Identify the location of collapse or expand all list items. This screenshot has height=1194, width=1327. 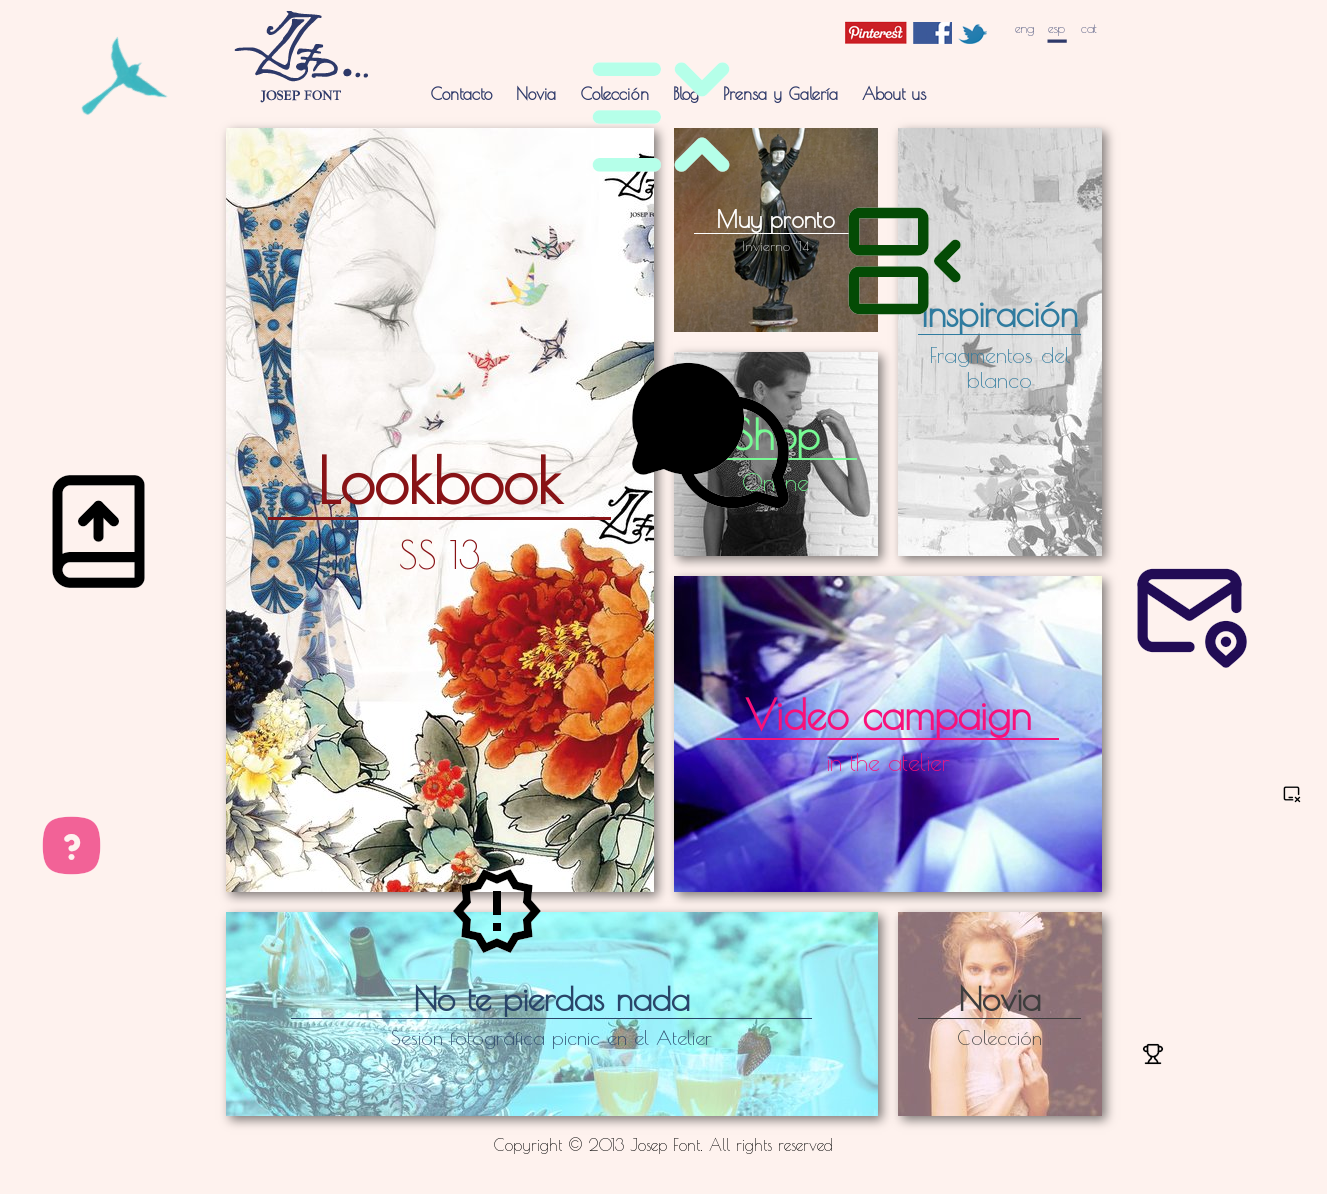
(661, 117).